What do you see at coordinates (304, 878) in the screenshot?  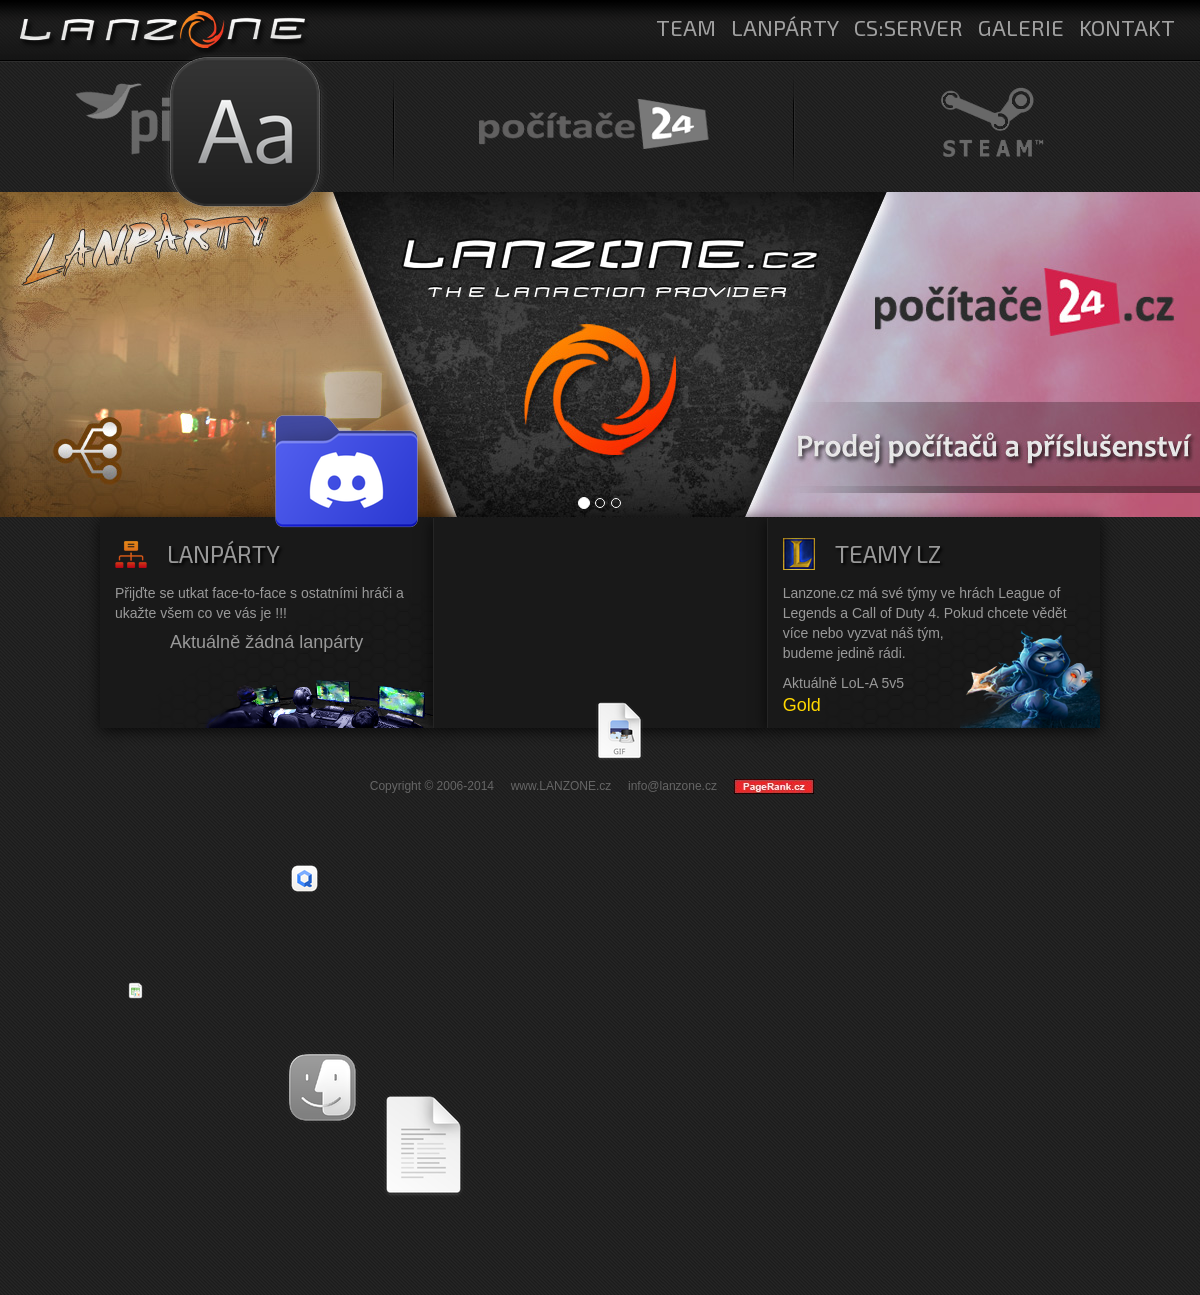 I see `open qubes os application` at bounding box center [304, 878].